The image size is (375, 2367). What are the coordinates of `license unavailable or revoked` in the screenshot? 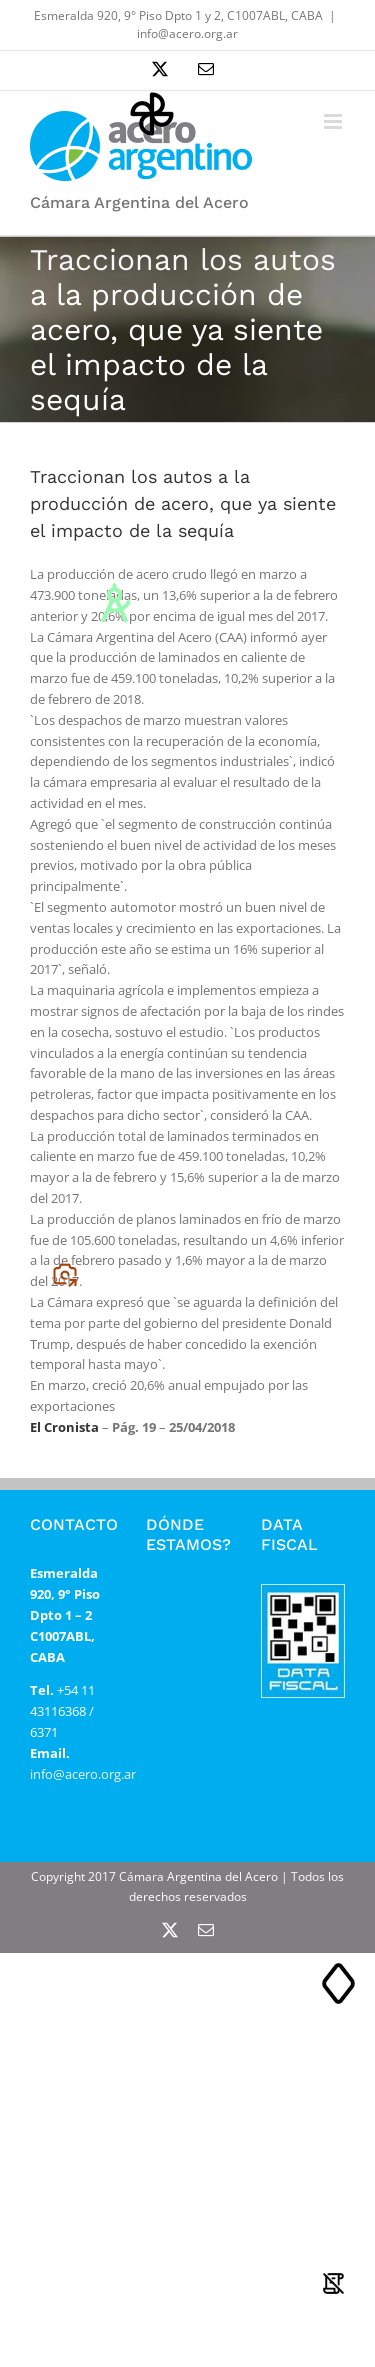 It's located at (333, 2283).